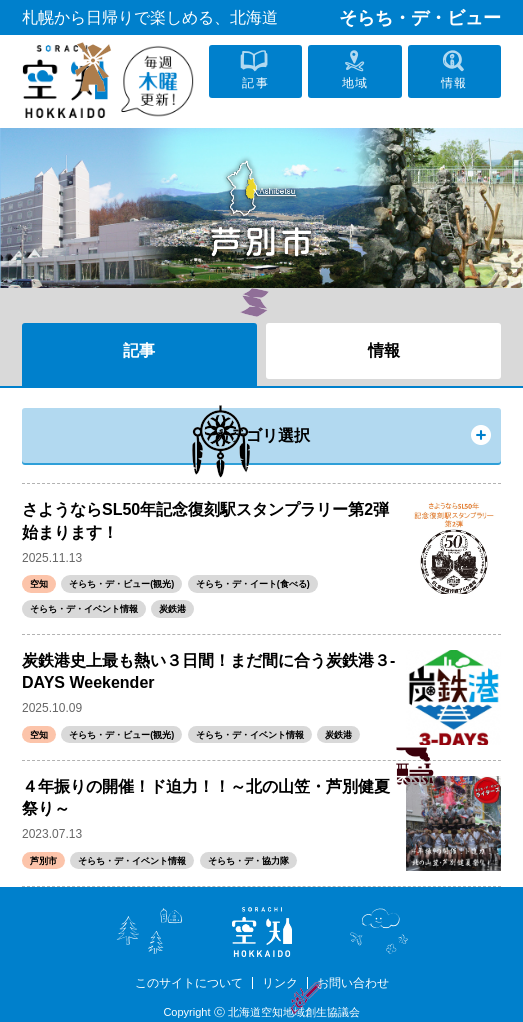 This screenshot has height=1022, width=523. I want to click on view document or note, so click(254, 302).